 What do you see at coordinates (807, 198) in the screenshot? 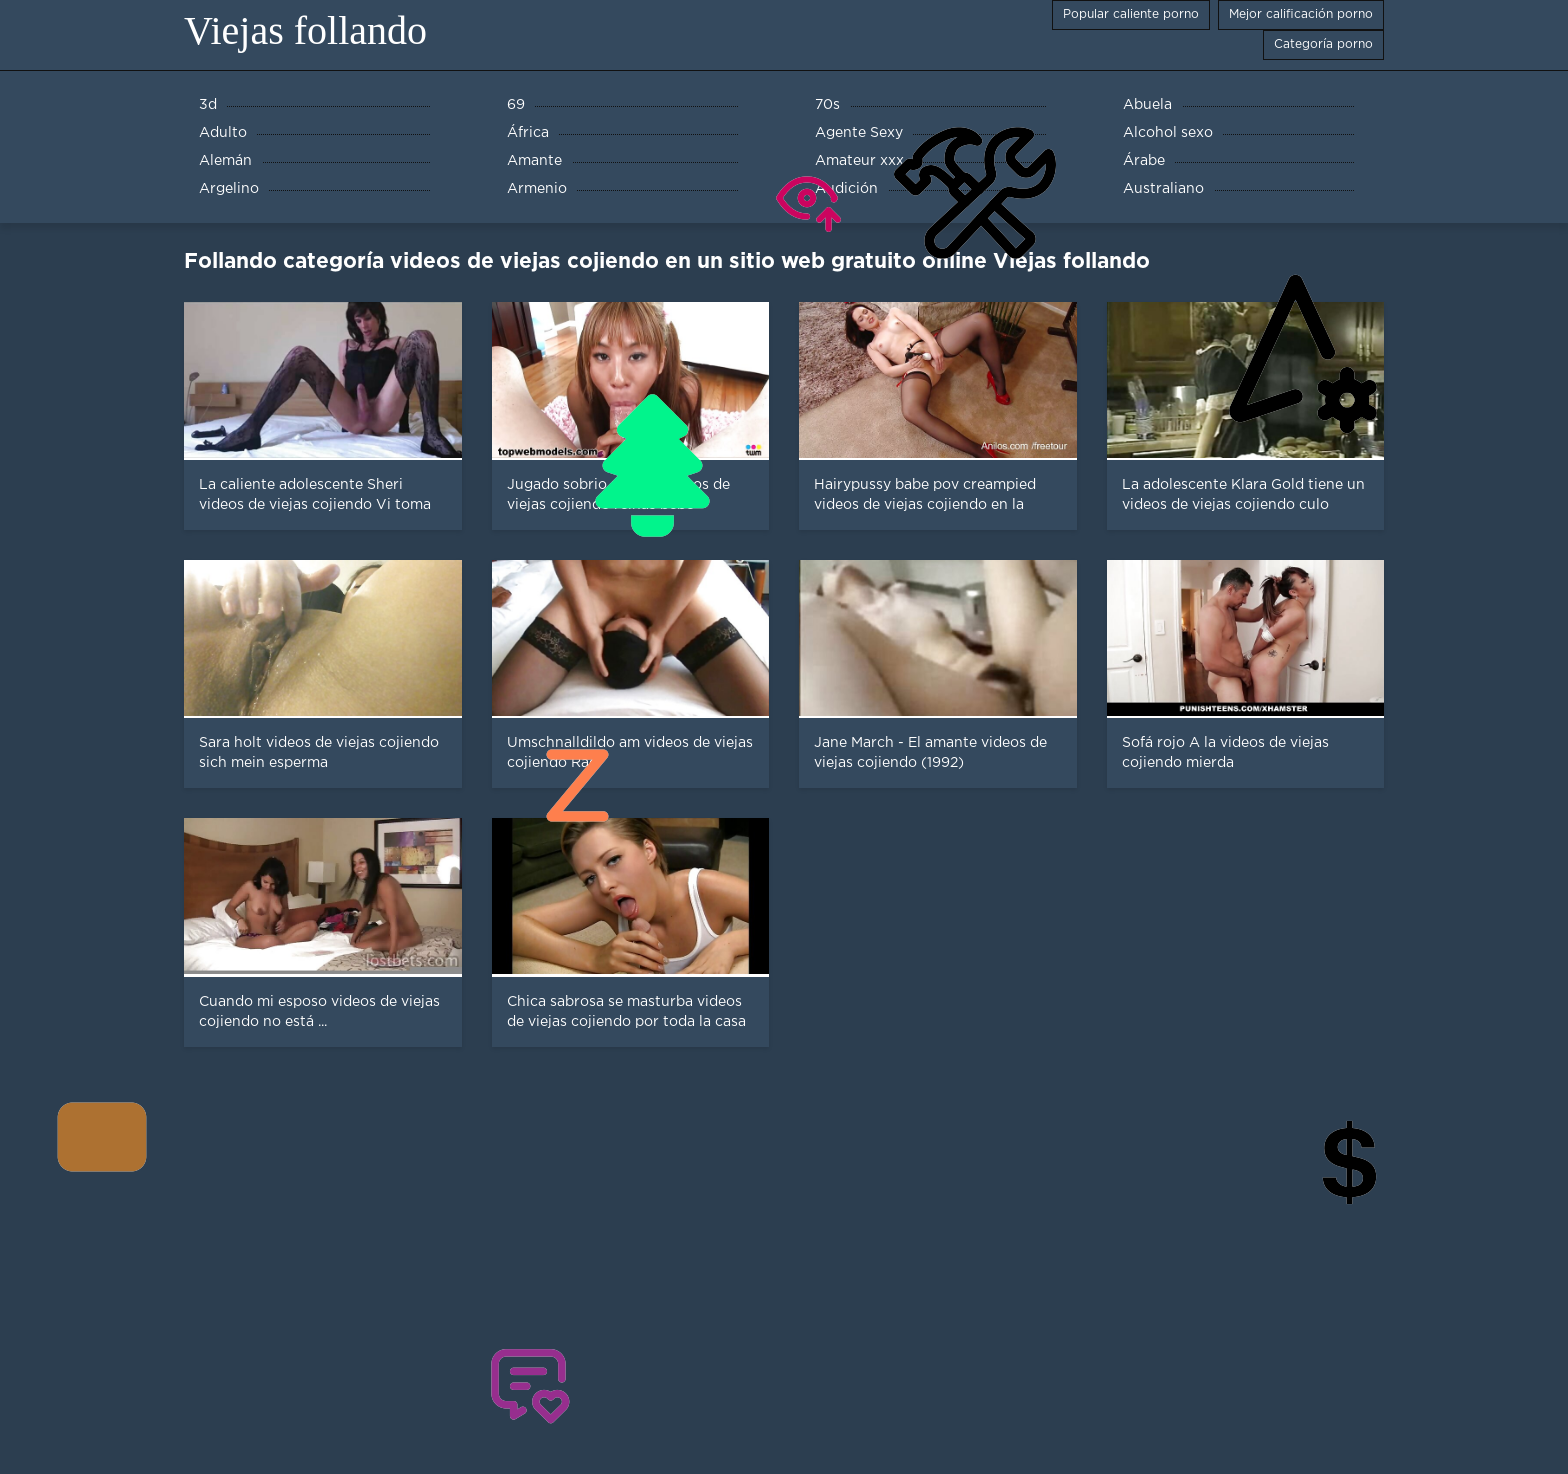
I see `increase visibility or show more details` at bounding box center [807, 198].